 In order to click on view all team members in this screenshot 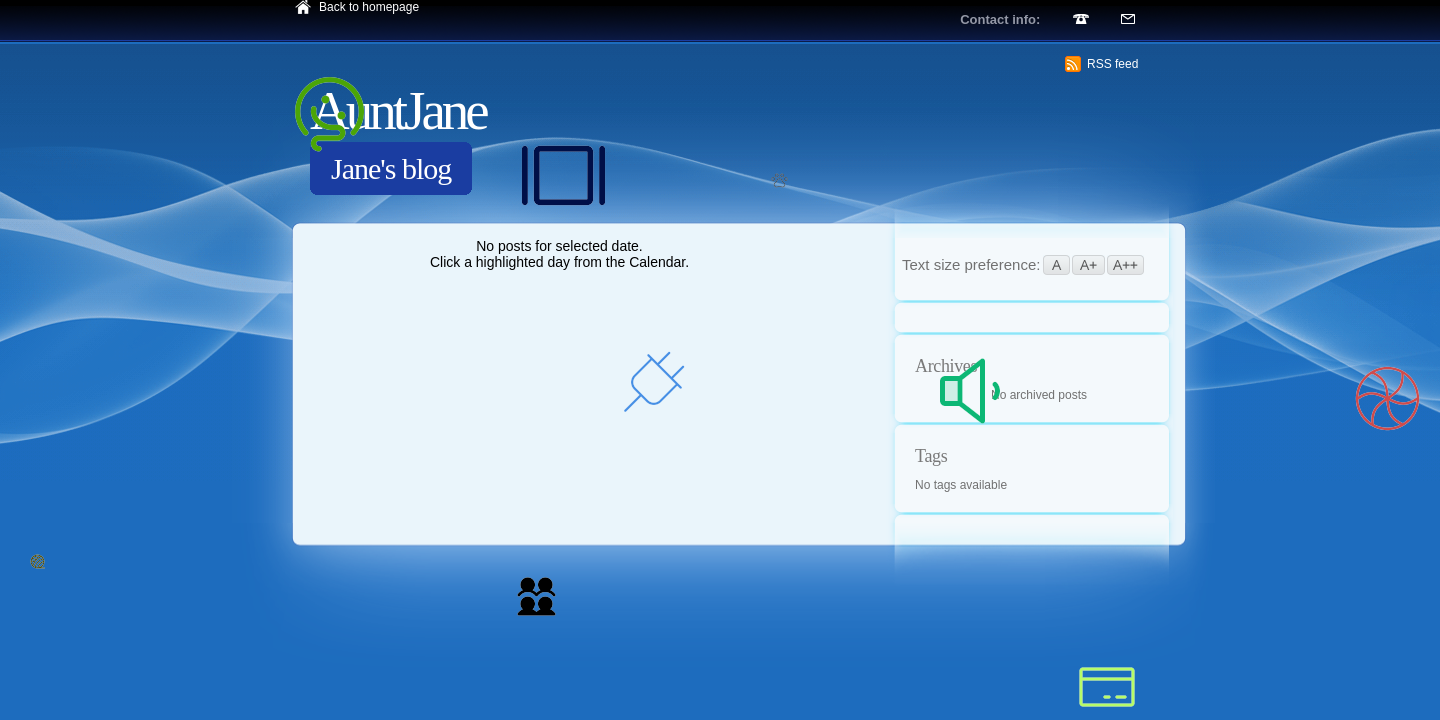, I will do `click(536, 596)`.